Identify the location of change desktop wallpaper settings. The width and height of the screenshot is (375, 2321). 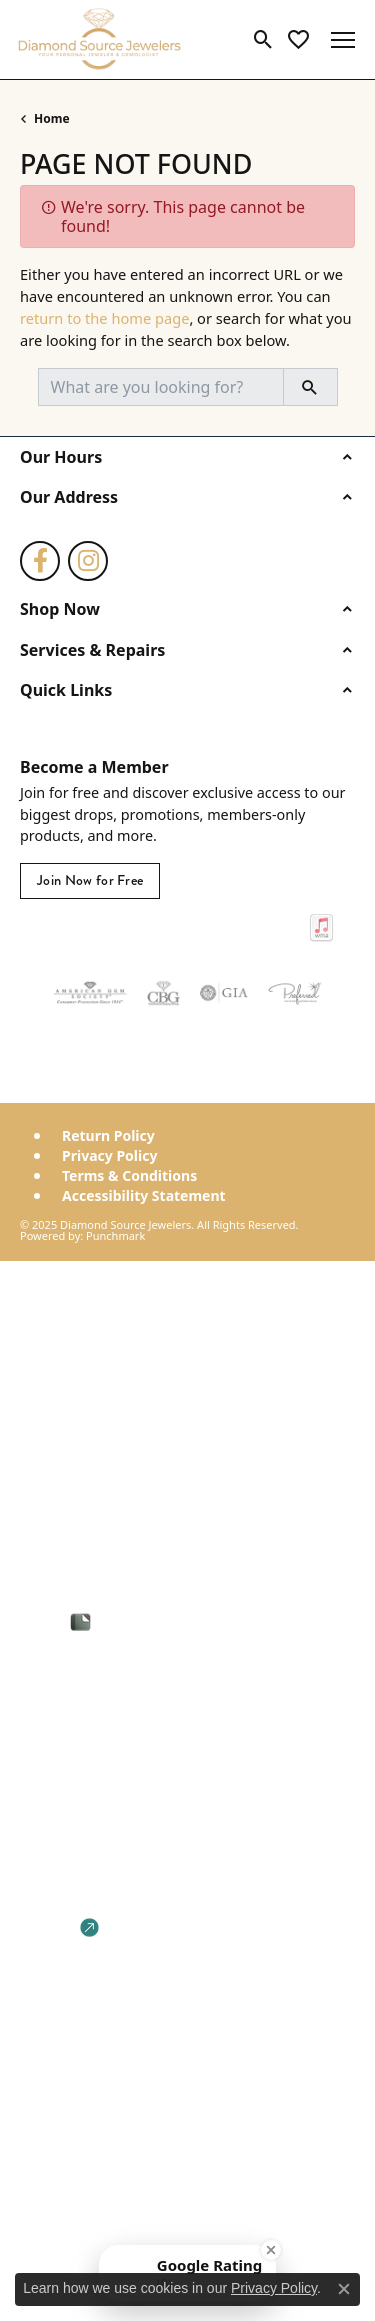
(80, 1621).